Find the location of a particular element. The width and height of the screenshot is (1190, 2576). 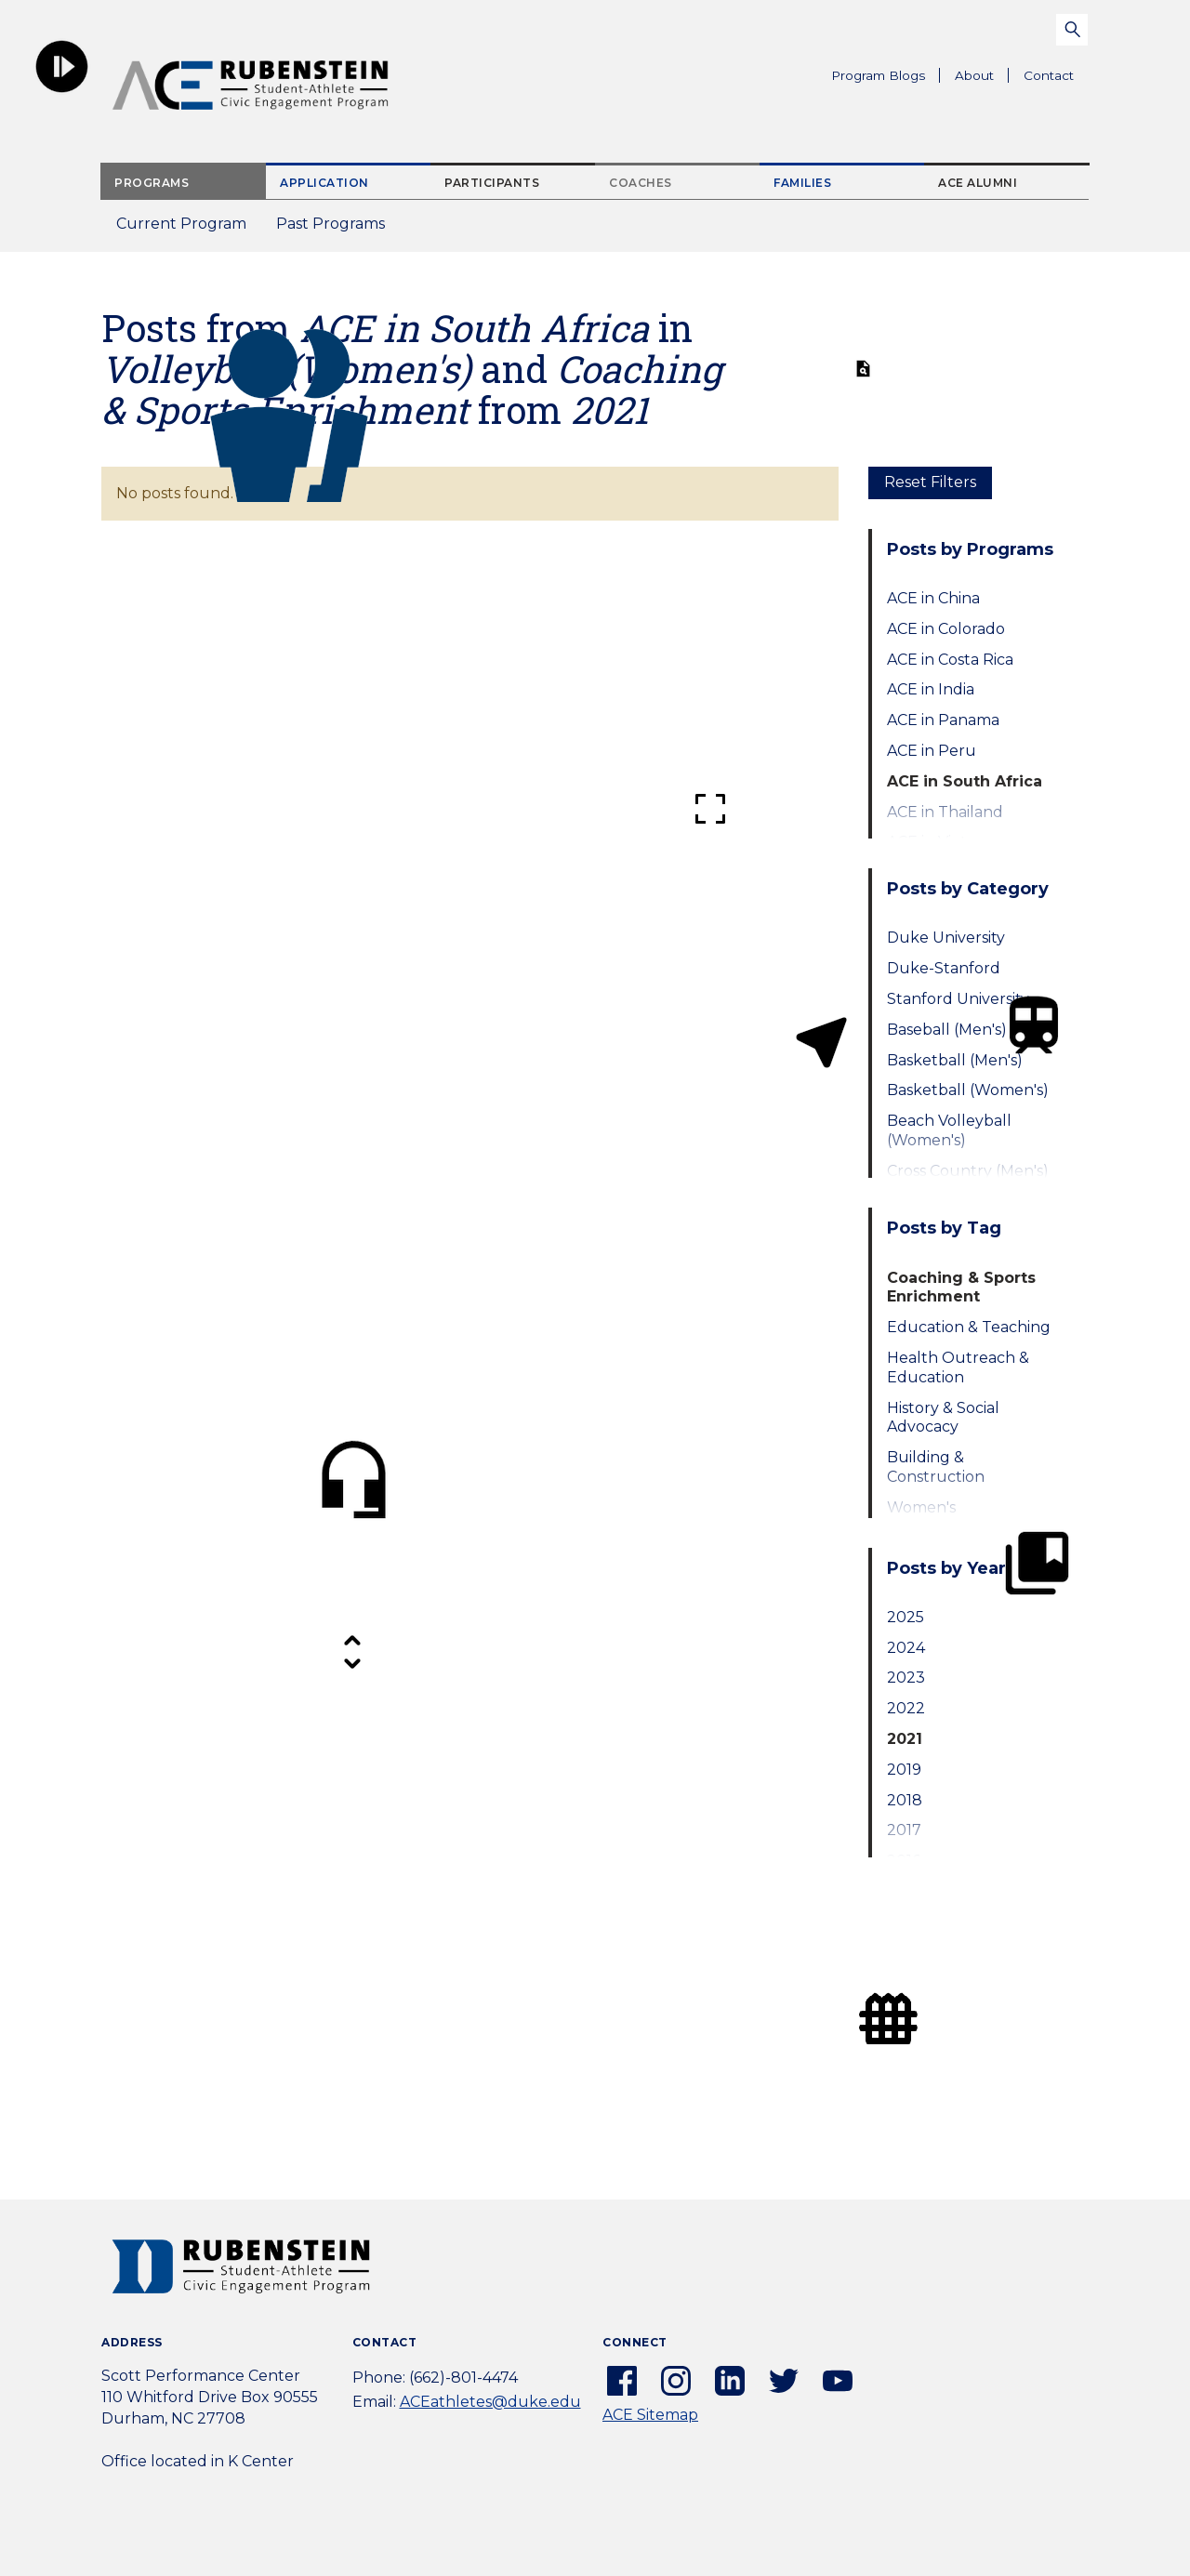

access your bookmarked collections is located at coordinates (1037, 1563).